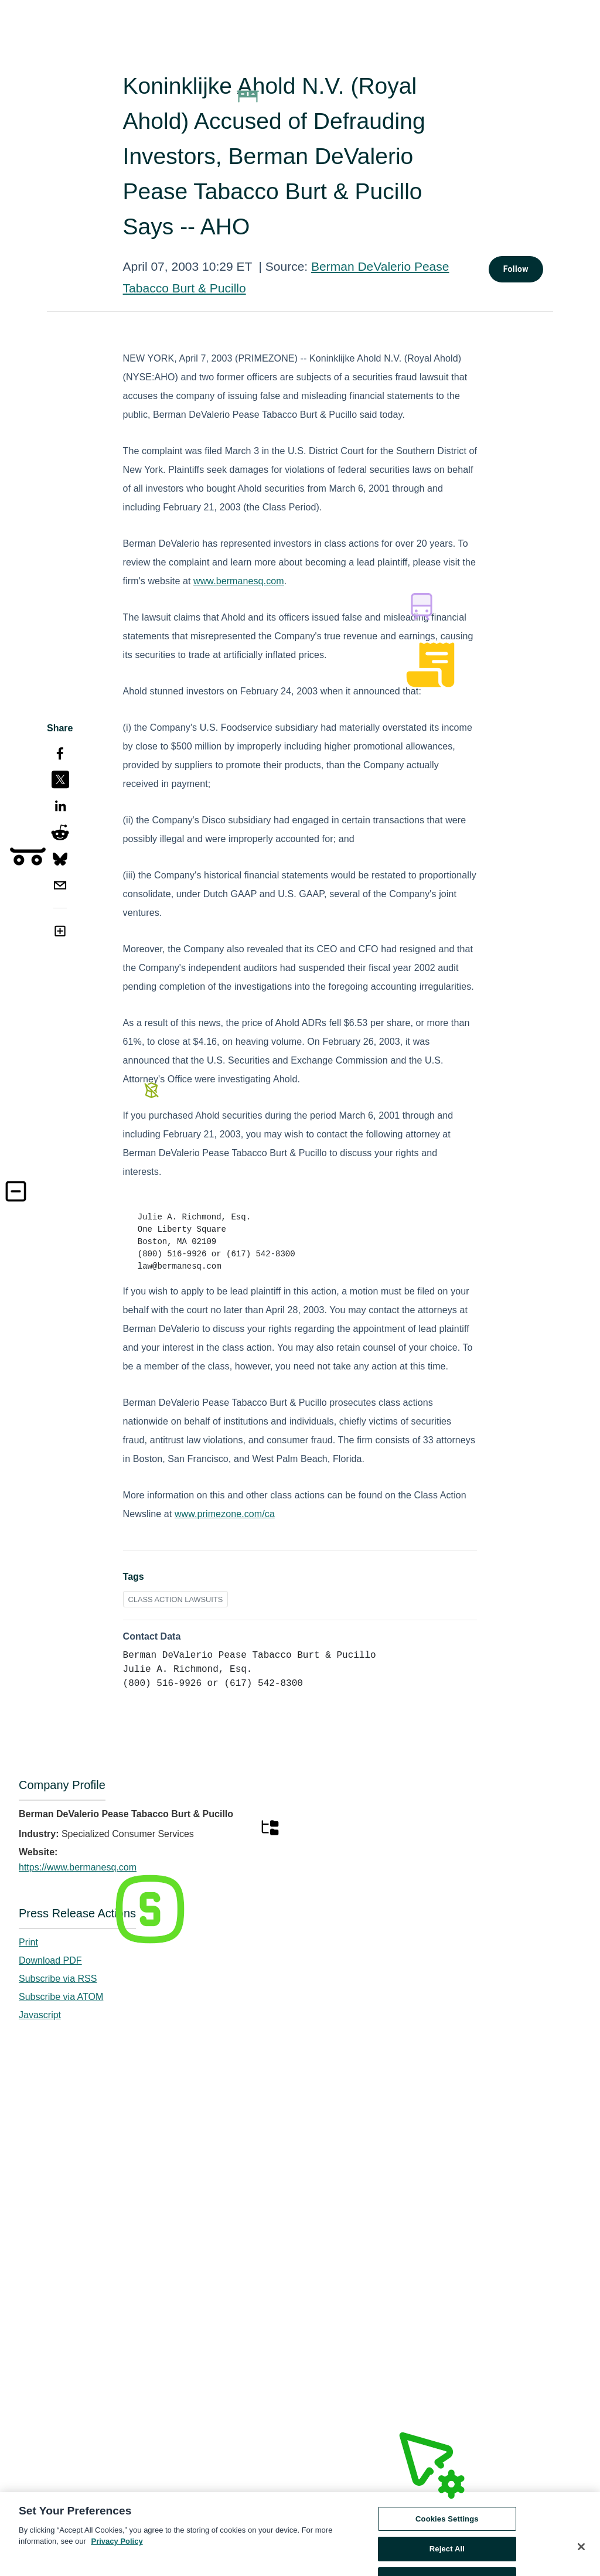 This screenshot has width=600, height=2576. Describe the element at coordinates (270, 1828) in the screenshot. I see `browse folder hierarchy` at that location.